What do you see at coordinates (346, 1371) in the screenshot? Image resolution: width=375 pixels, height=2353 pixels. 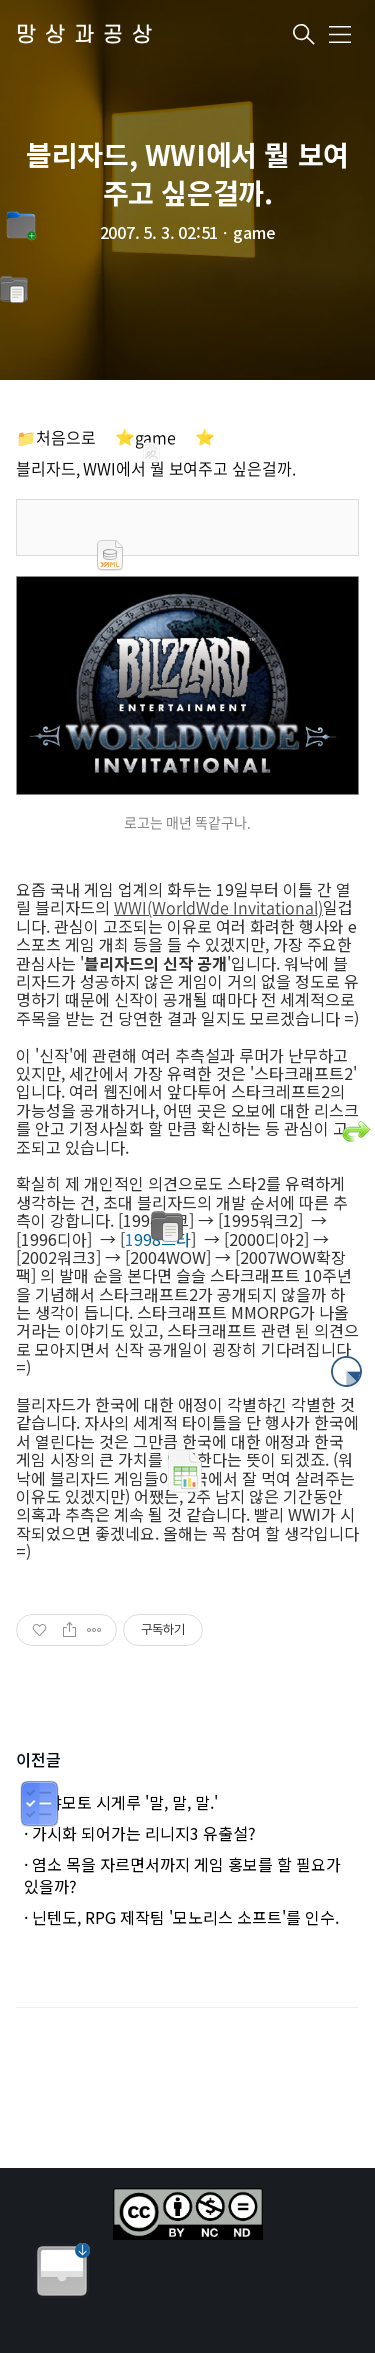 I see `view disk storage usage` at bounding box center [346, 1371].